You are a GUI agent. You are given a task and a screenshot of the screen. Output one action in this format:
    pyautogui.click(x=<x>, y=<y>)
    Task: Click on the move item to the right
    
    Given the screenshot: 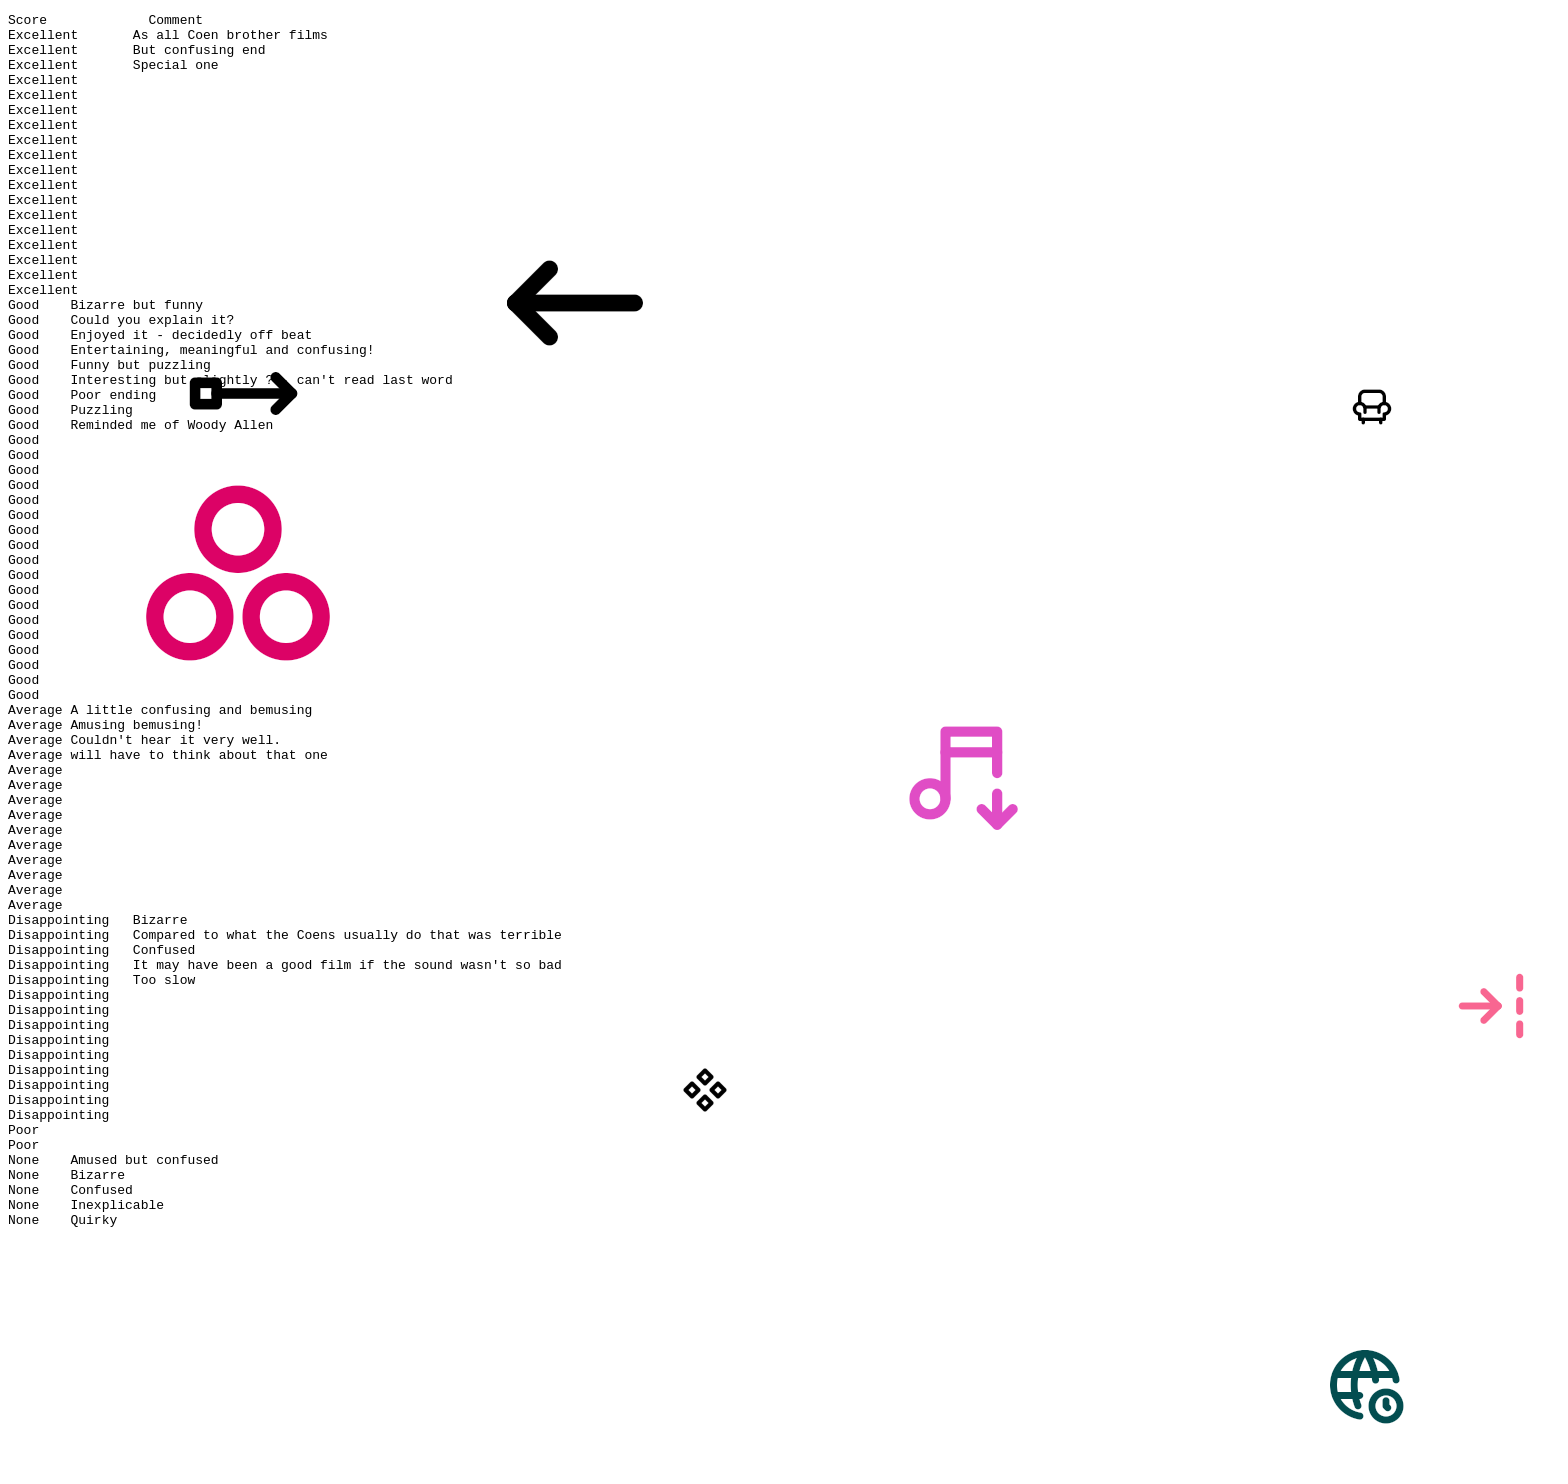 What is the action you would take?
    pyautogui.click(x=243, y=393)
    